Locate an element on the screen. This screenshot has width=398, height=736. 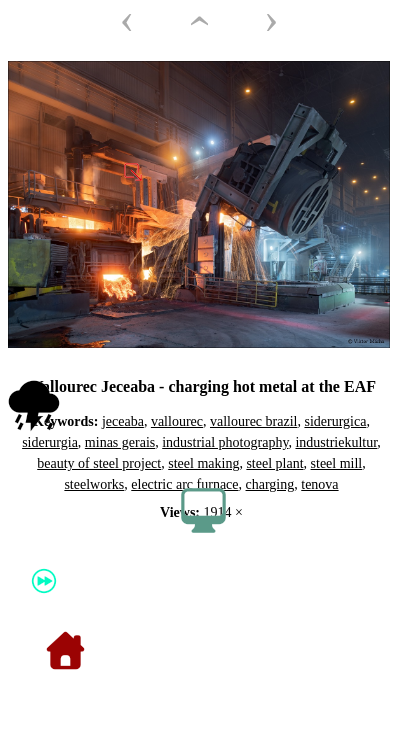
access desktop or computer settings is located at coordinates (203, 510).